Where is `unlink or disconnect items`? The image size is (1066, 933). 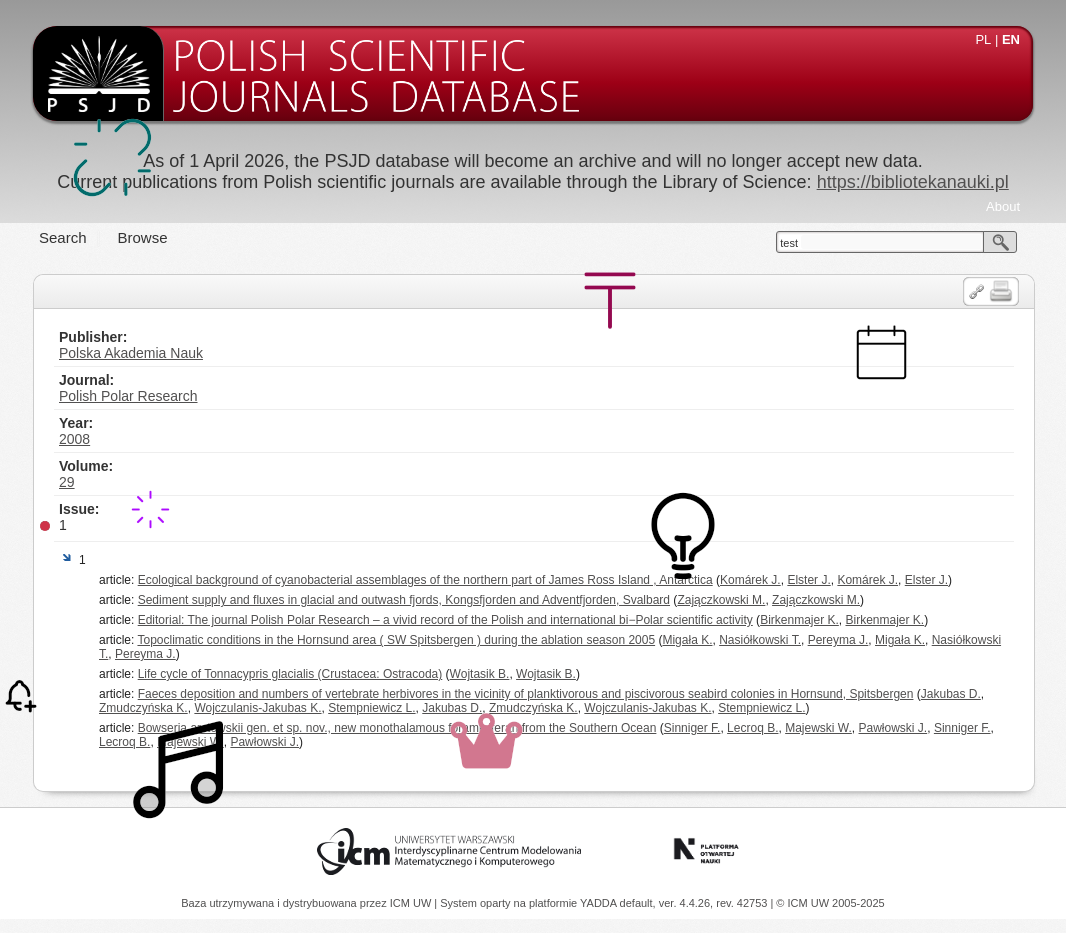 unlink or disconnect items is located at coordinates (112, 157).